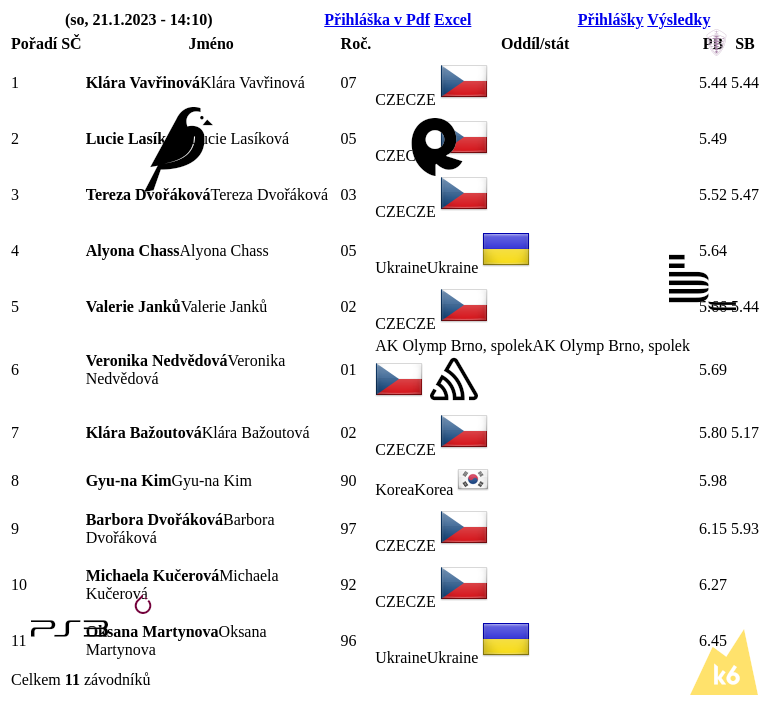  I want to click on visit the Koenigsegg website or app, so click(716, 42).